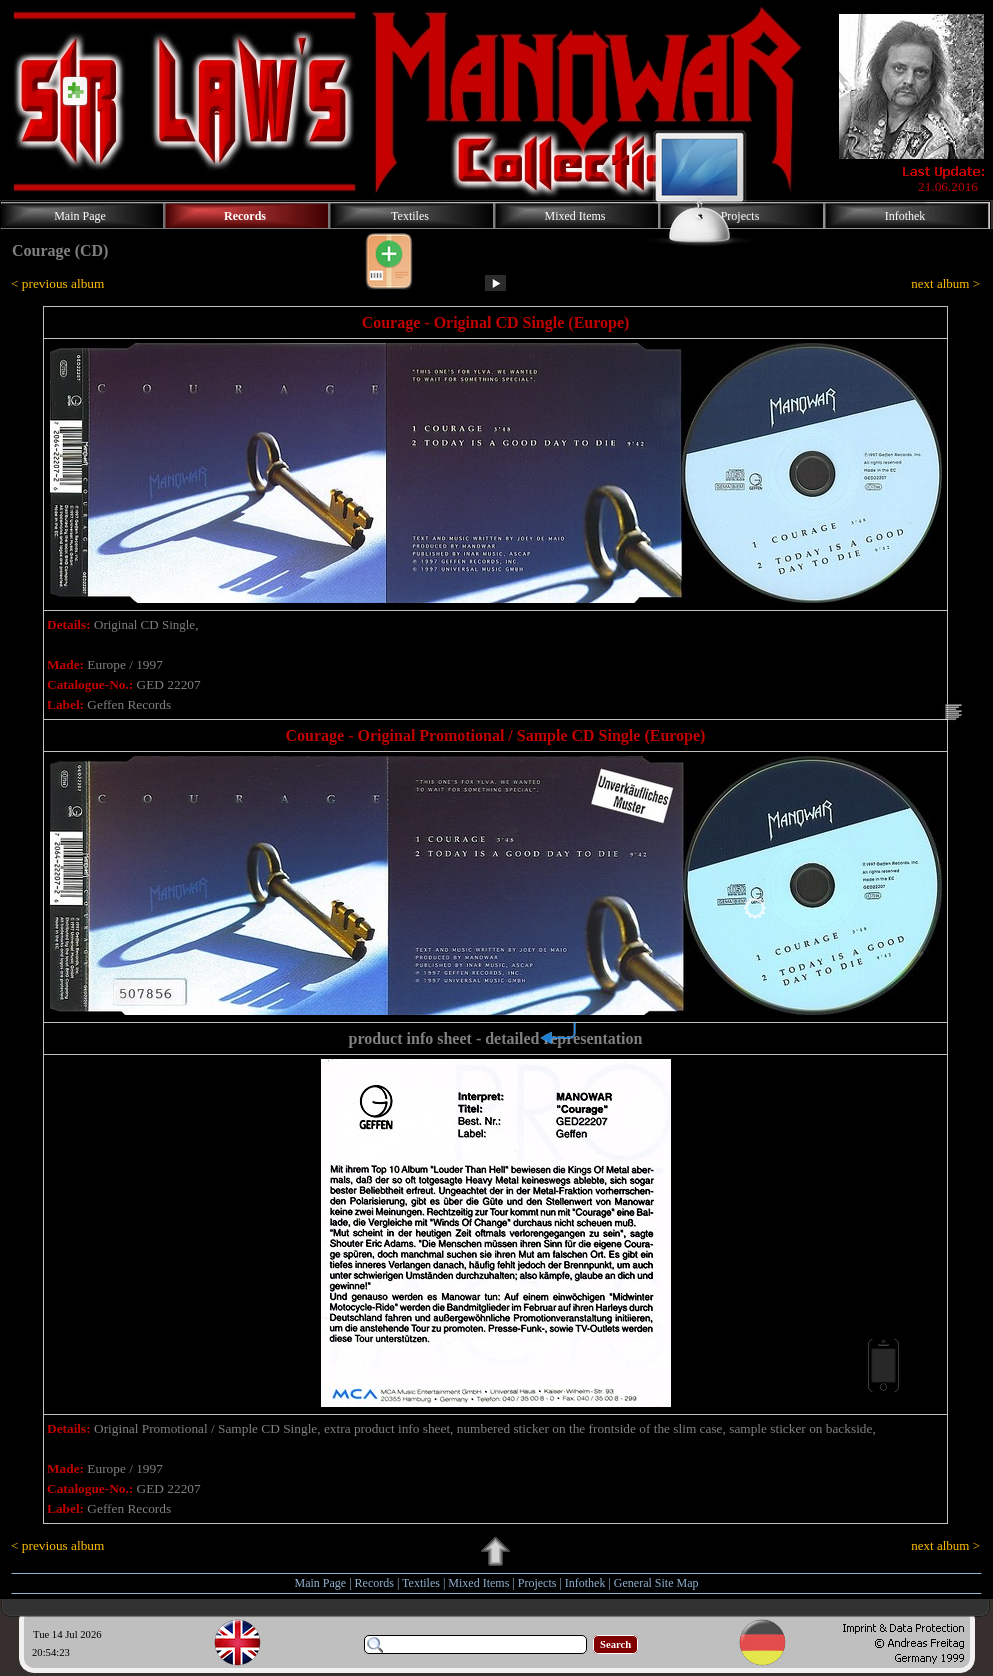  I want to click on add a new software package, so click(389, 261).